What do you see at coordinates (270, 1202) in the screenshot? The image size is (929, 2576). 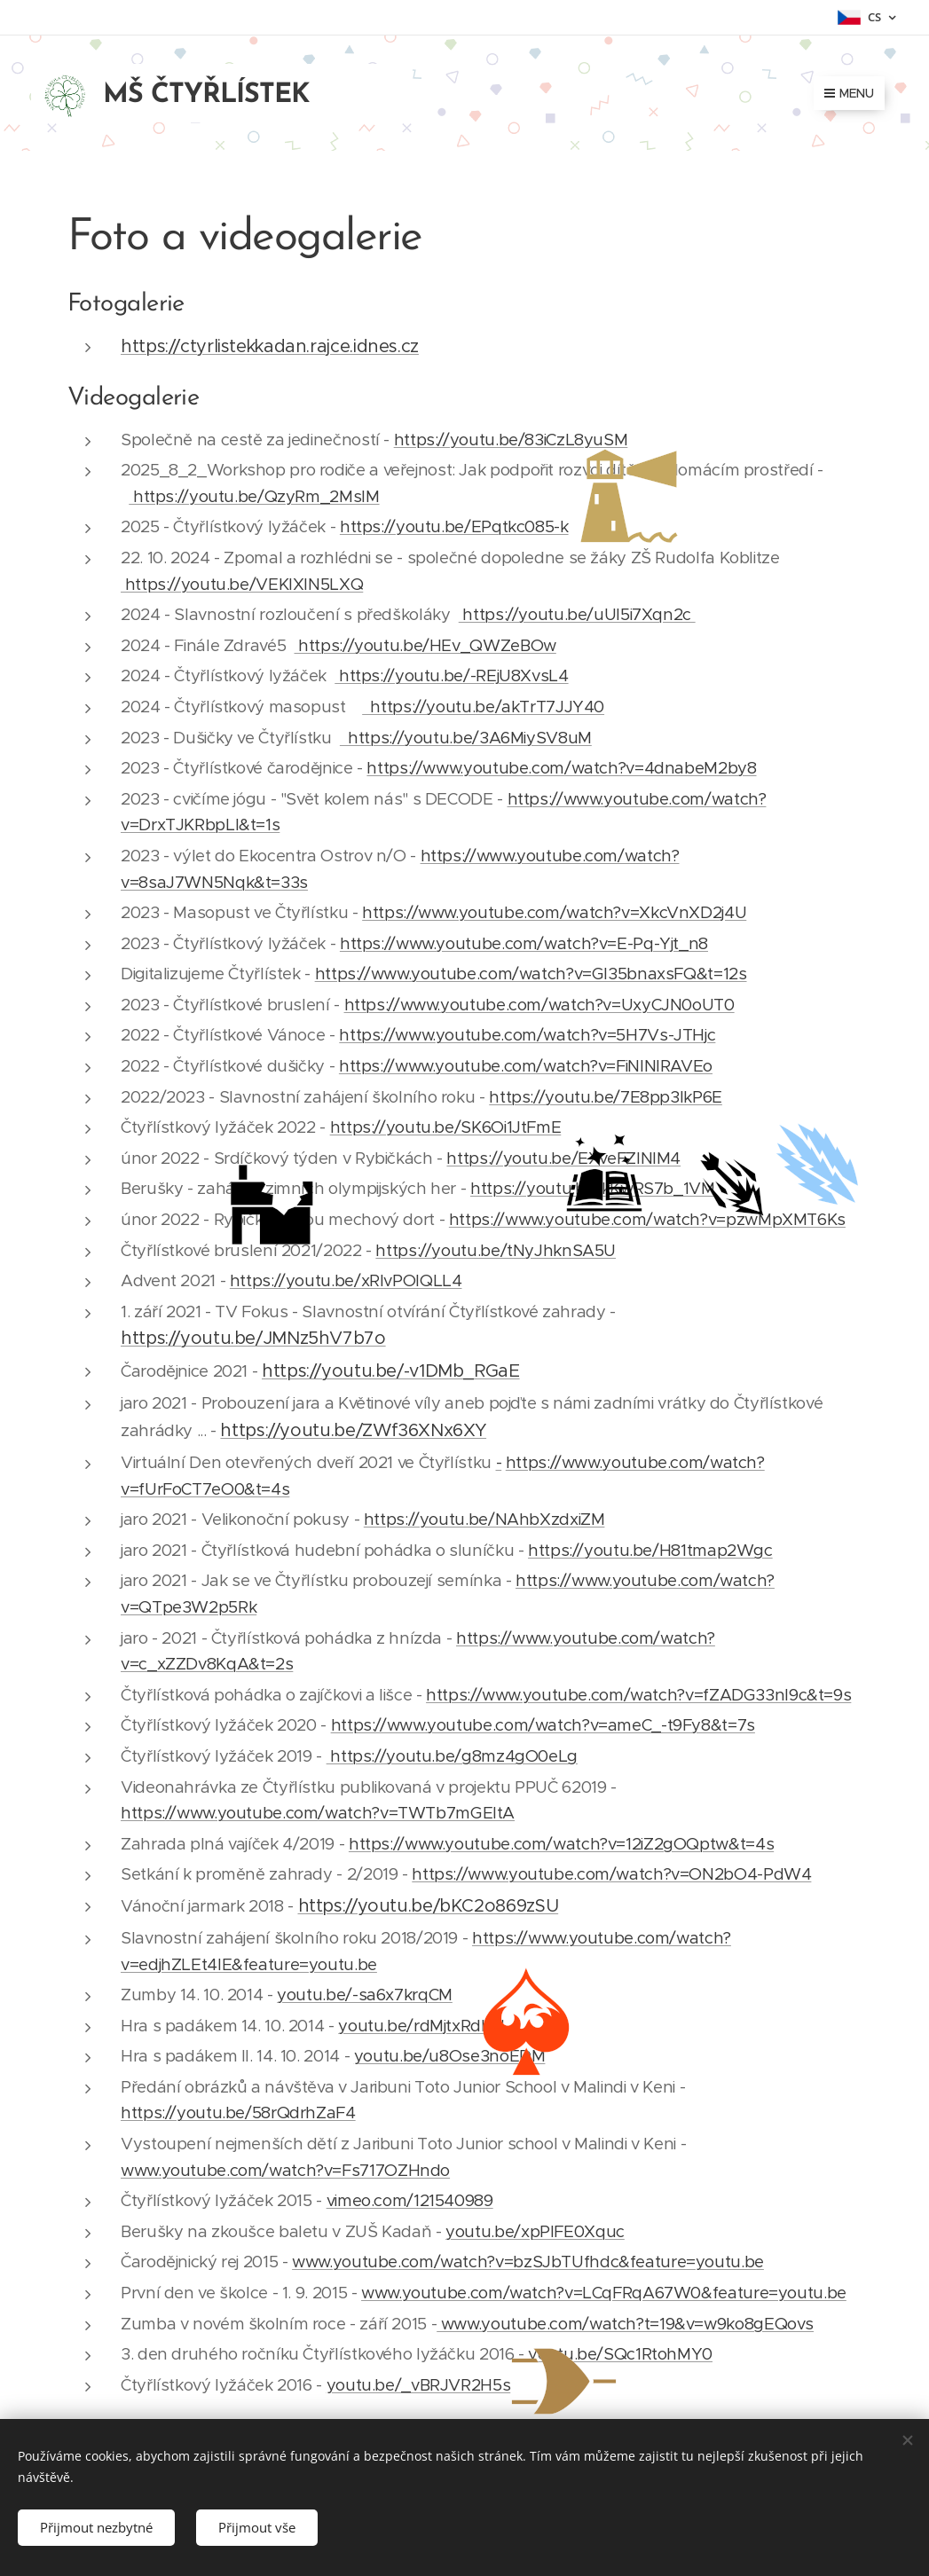 I see `report property damage` at bounding box center [270, 1202].